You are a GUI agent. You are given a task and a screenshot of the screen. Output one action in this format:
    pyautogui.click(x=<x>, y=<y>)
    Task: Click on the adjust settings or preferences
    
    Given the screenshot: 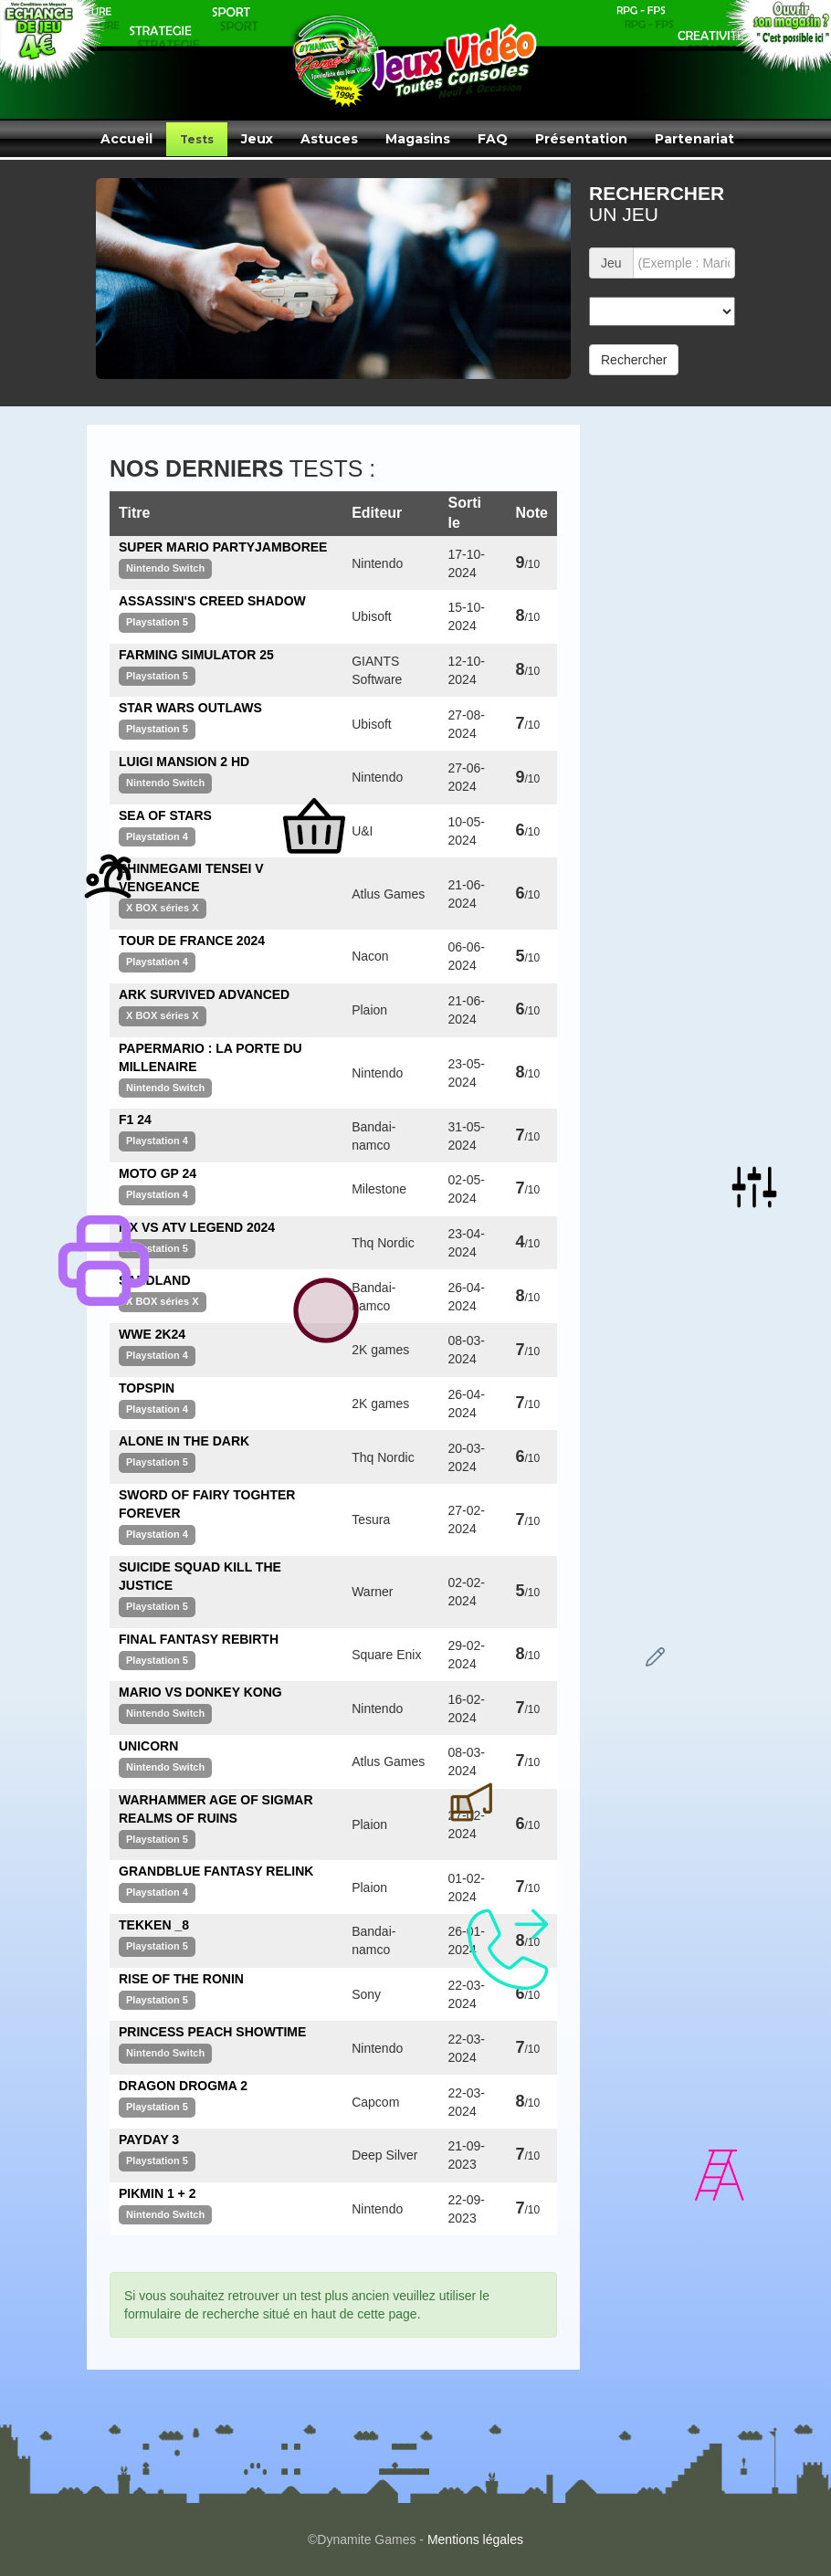 What is the action you would take?
    pyautogui.click(x=754, y=1187)
    